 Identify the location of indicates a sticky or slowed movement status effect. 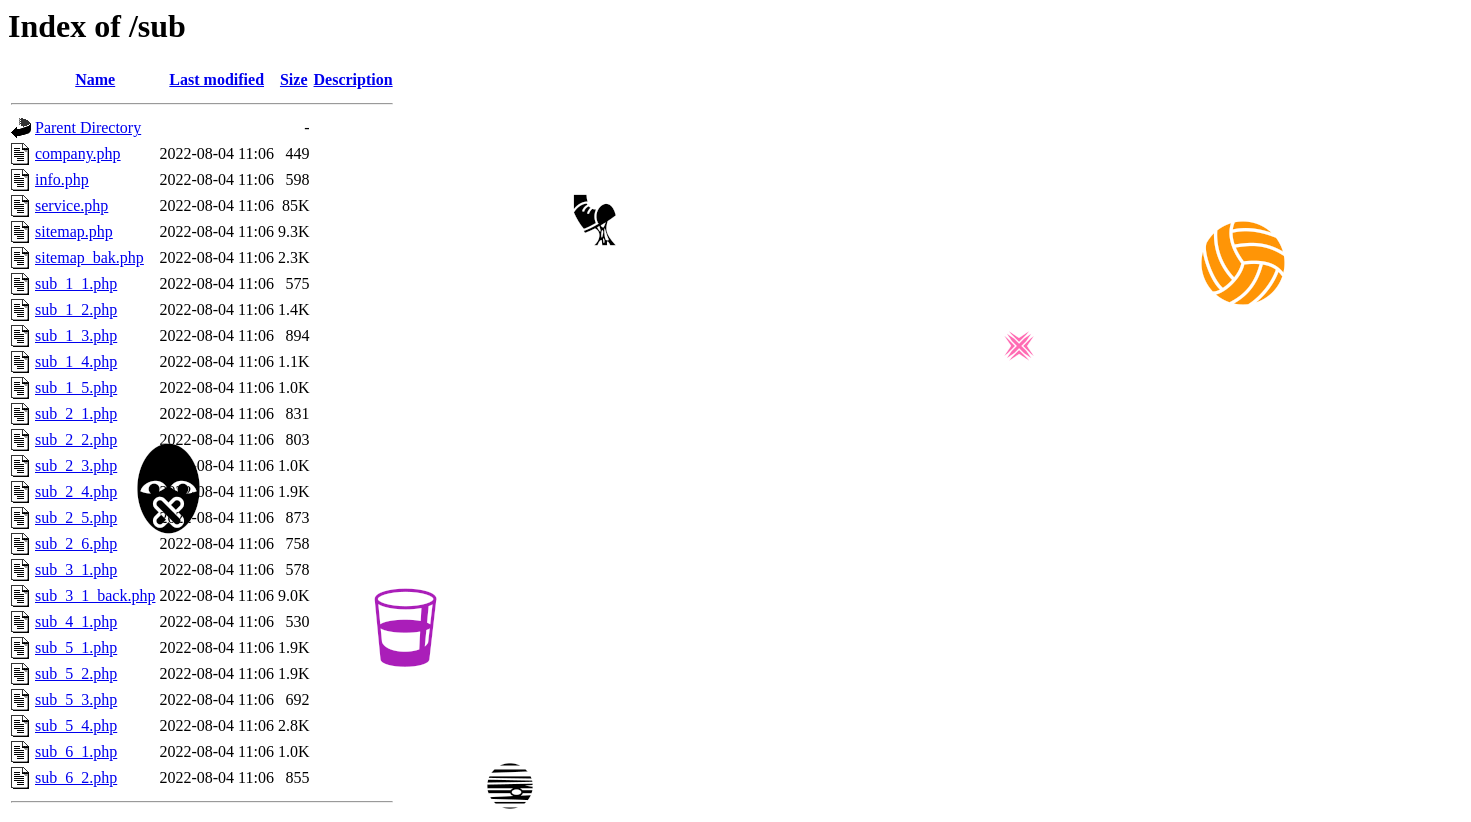
(599, 220).